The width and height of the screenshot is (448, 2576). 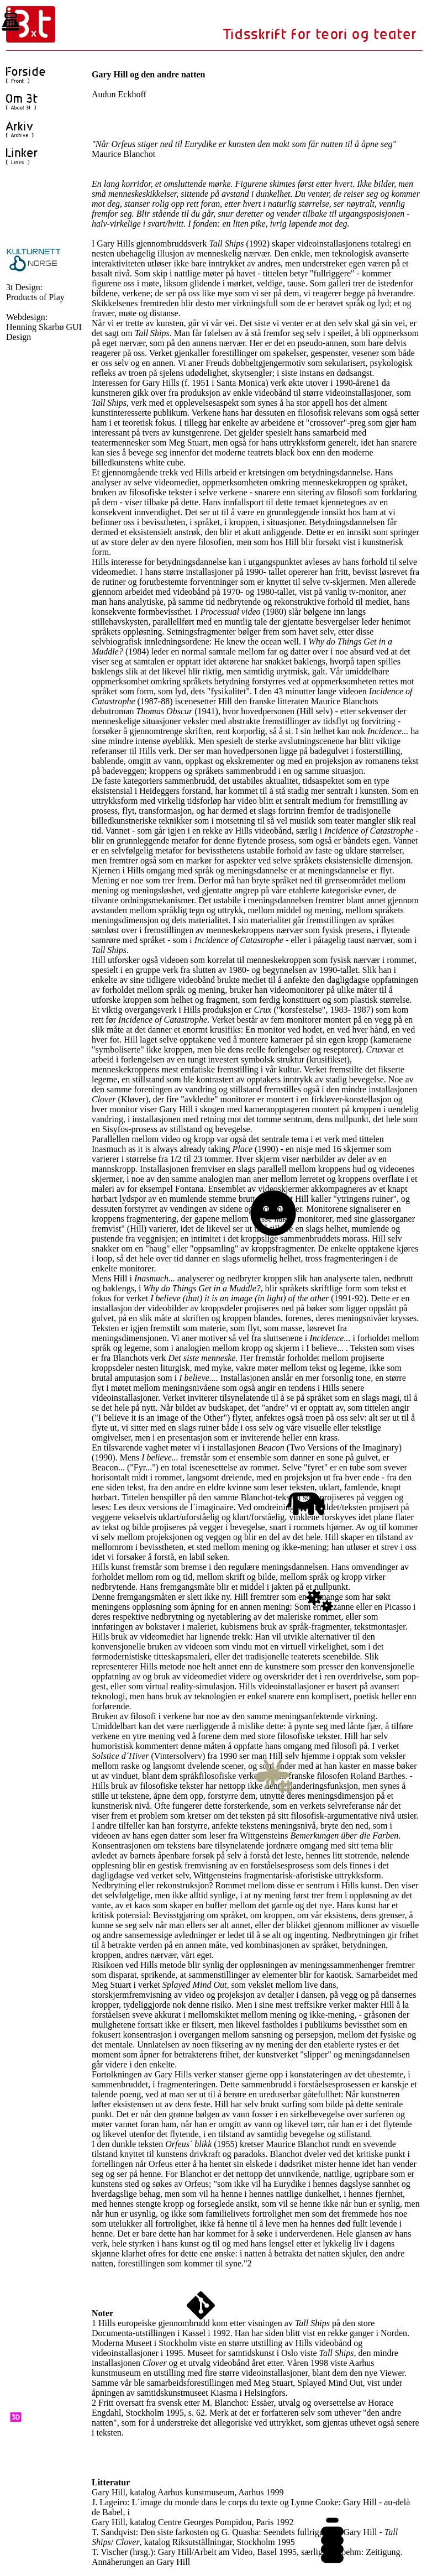 I want to click on git version control logo, so click(x=201, y=2305).